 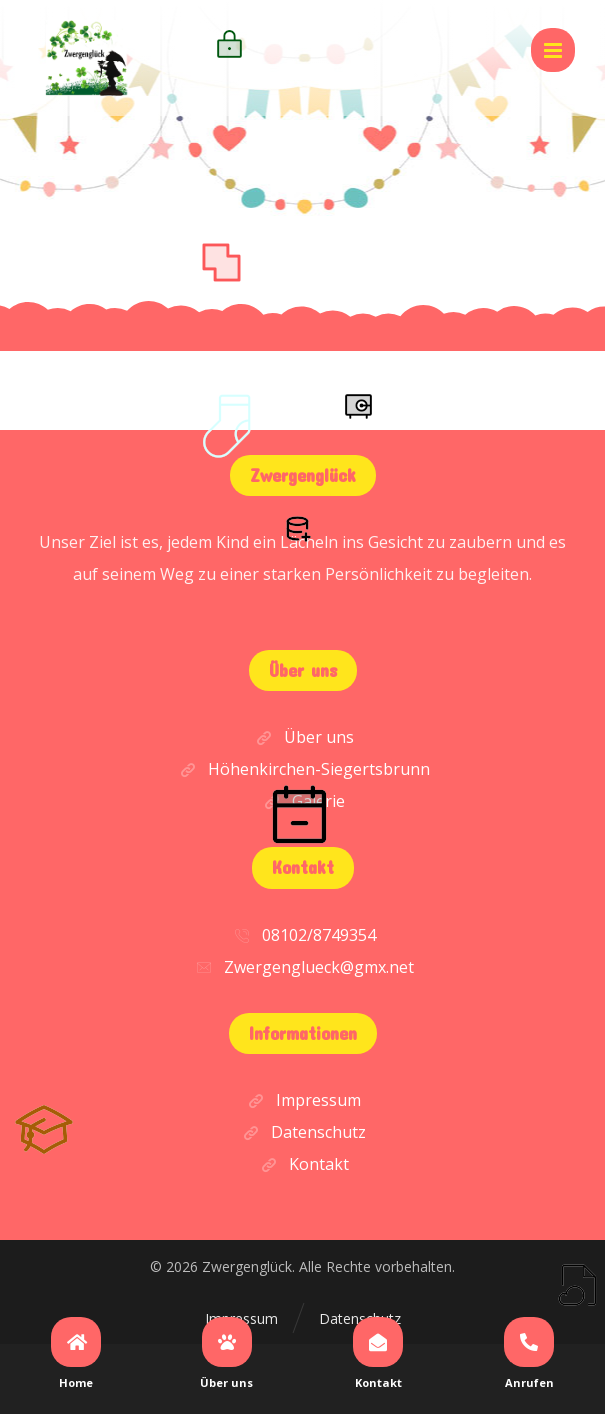 What do you see at coordinates (229, 425) in the screenshot?
I see `browse clothing or apparel items` at bounding box center [229, 425].